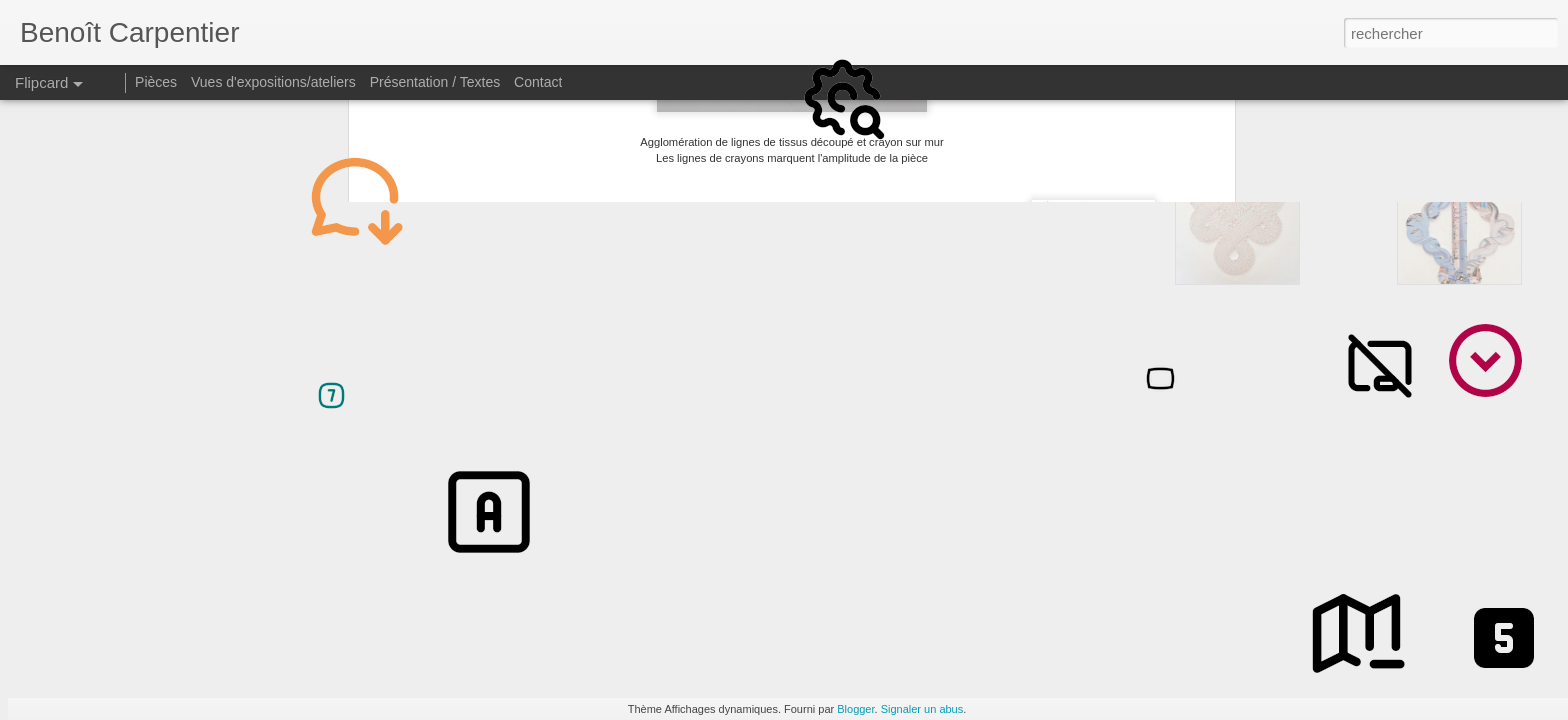 The height and width of the screenshot is (720, 1568). What do you see at coordinates (1160, 378) in the screenshot?
I see `switch to wide-angle or panorama camera mode` at bounding box center [1160, 378].